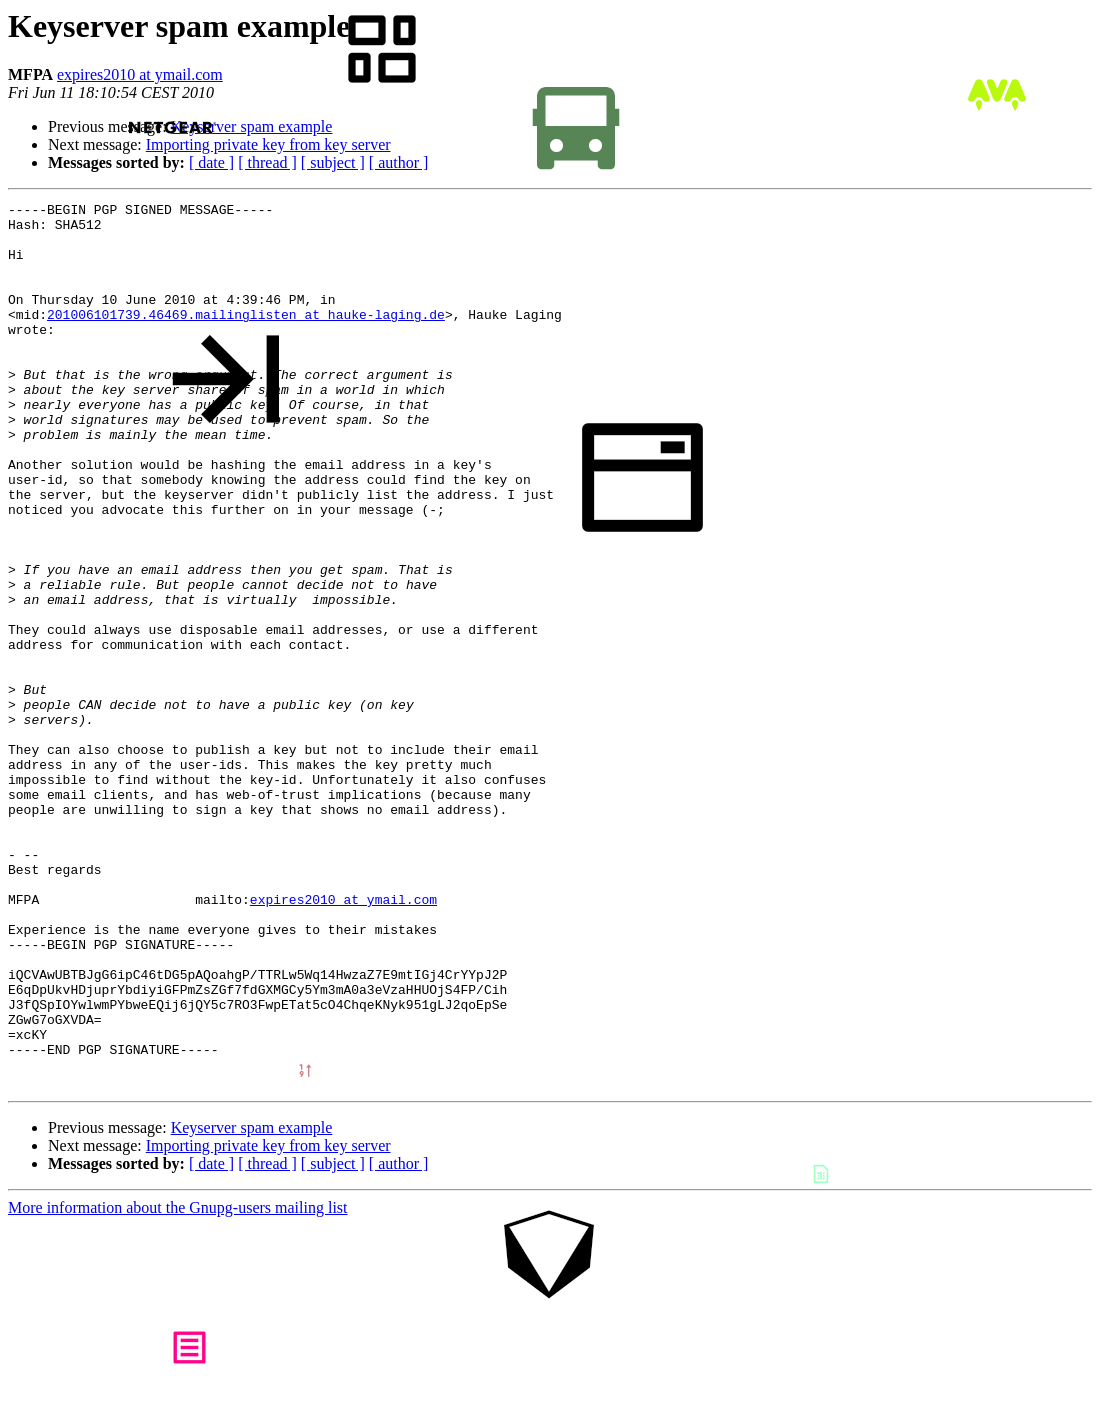 This screenshot has height=1402, width=1100. I want to click on switch to horizontal layout view, so click(189, 1347).